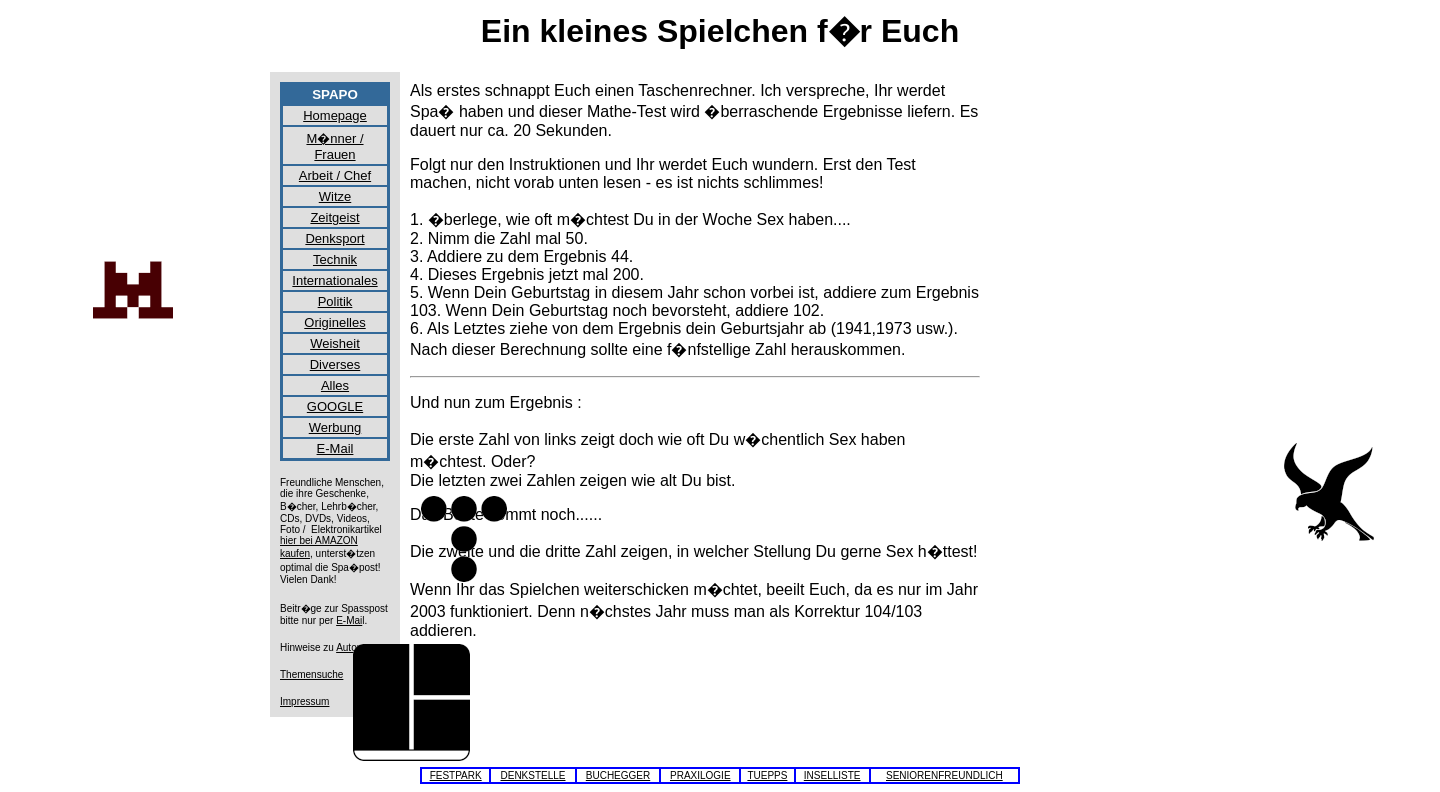 The height and width of the screenshot is (792, 1440). Describe the element at coordinates (464, 539) in the screenshot. I see `telefonica brand logo` at that location.